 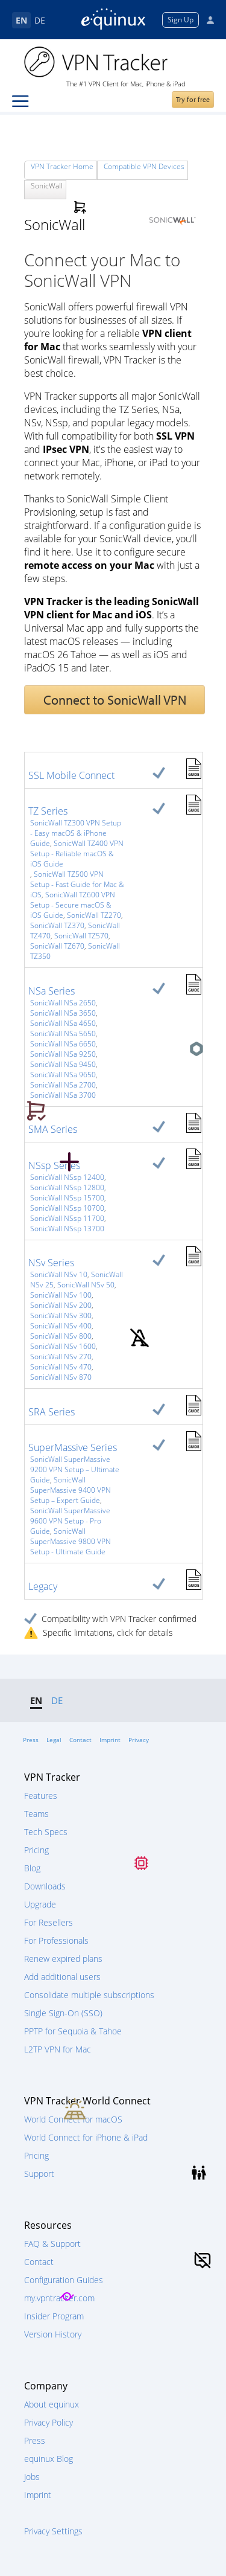 I want to click on view system performance and processor information, so click(x=141, y=1863).